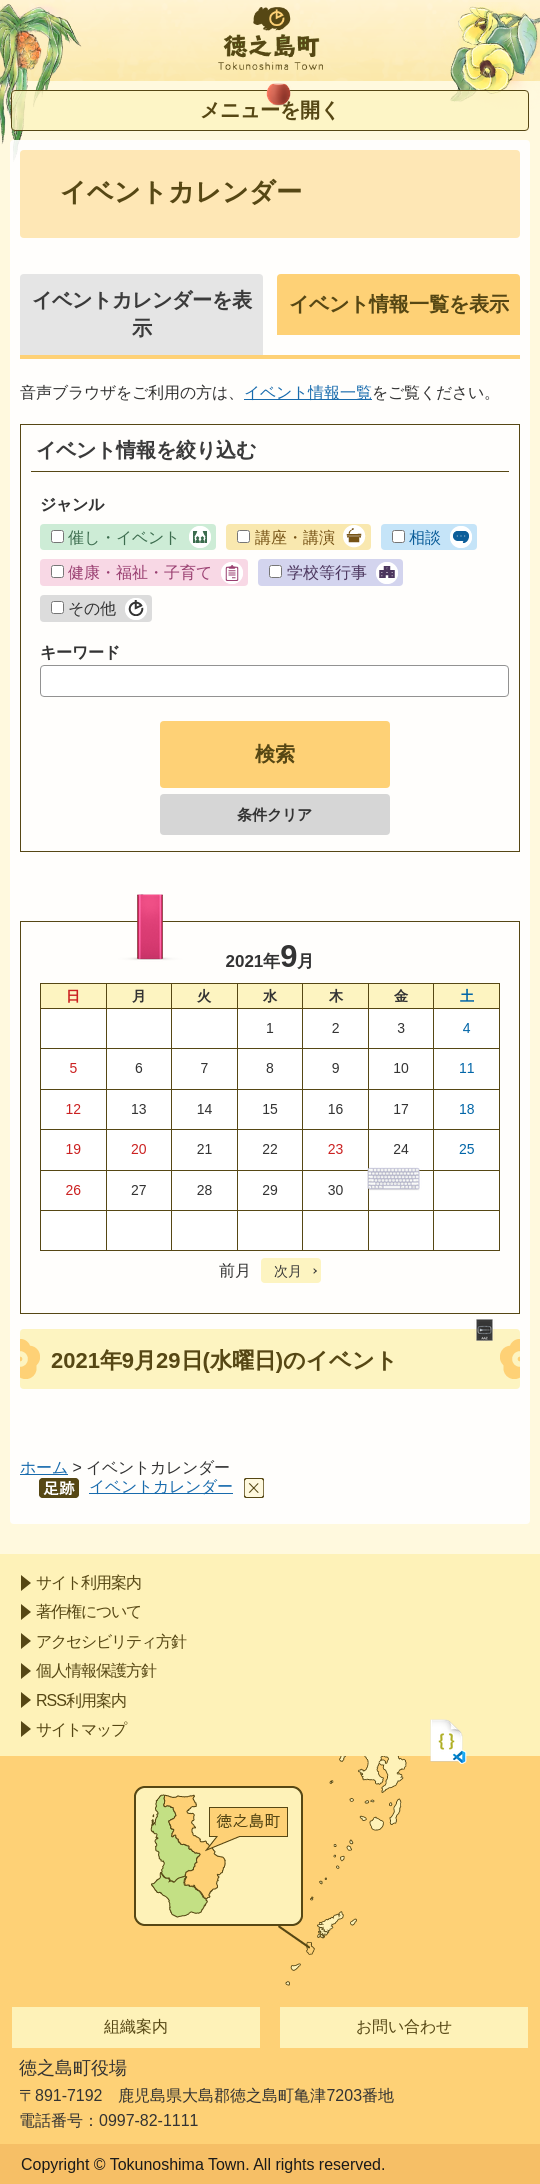 This screenshot has width=540, height=2184. Describe the element at coordinates (484, 1330) in the screenshot. I see `audio analyzer or metering tool in GarageBand` at that location.